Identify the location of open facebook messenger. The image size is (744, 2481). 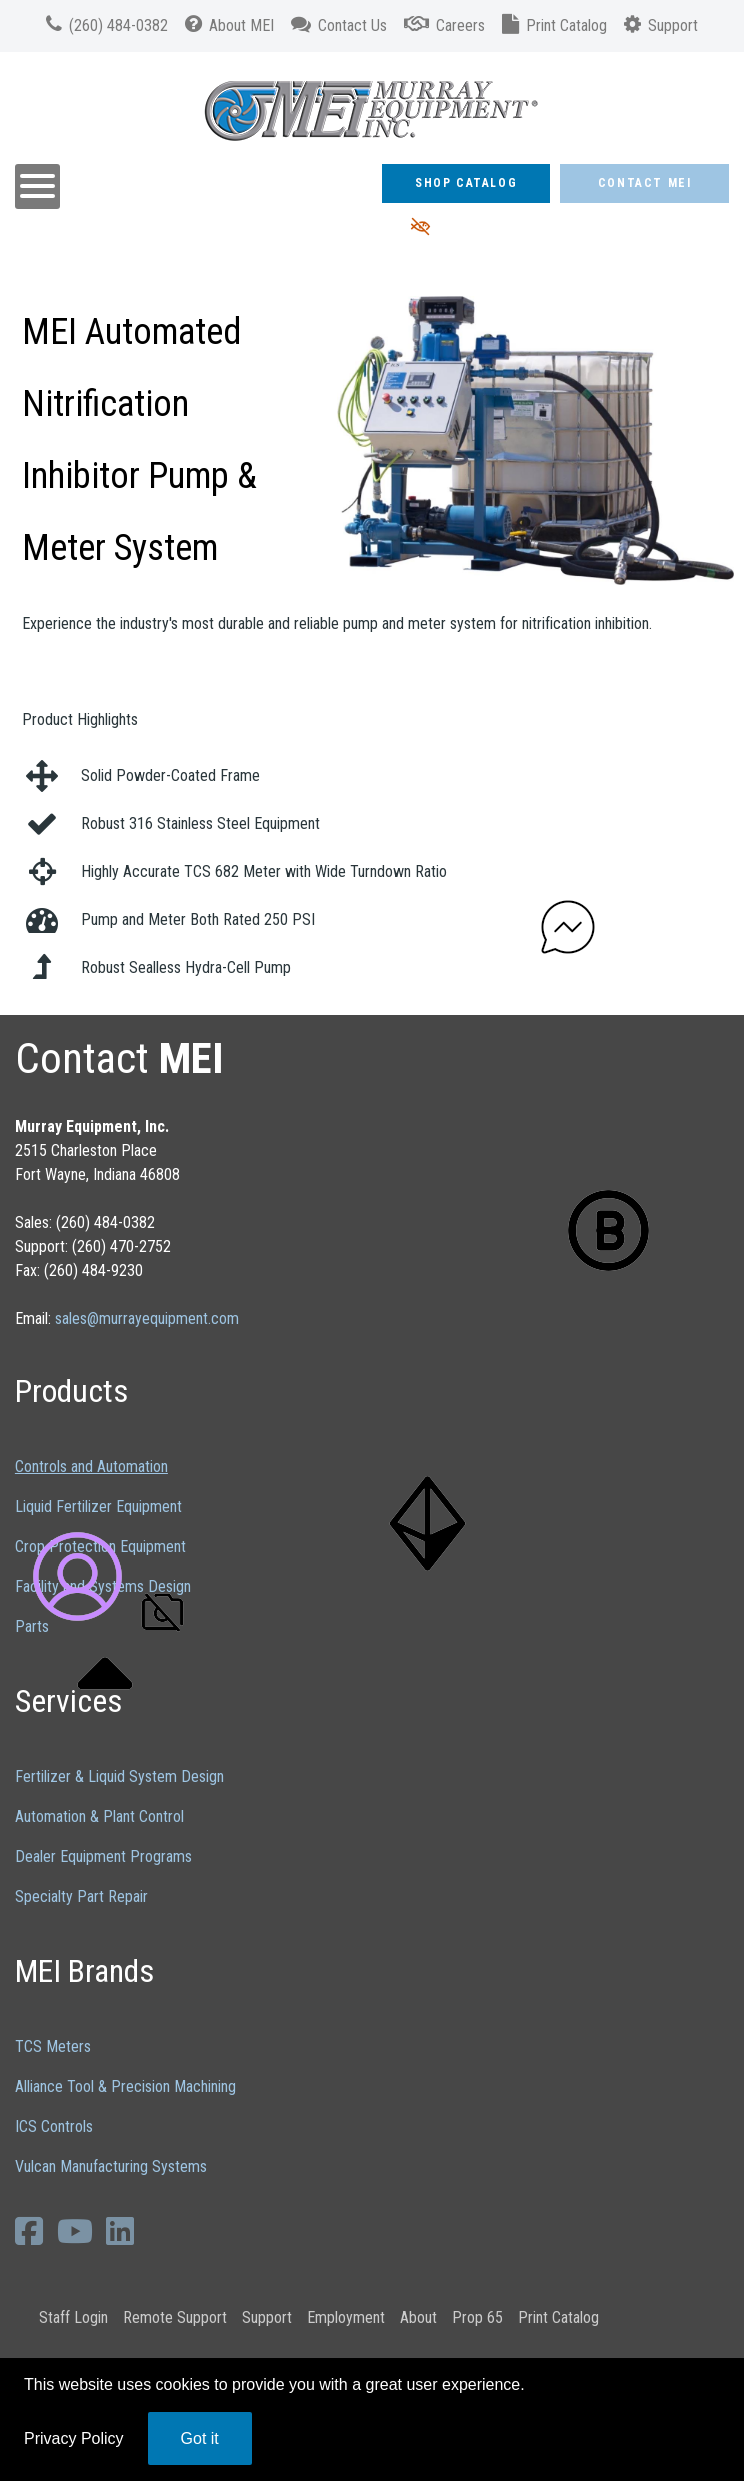
(568, 927).